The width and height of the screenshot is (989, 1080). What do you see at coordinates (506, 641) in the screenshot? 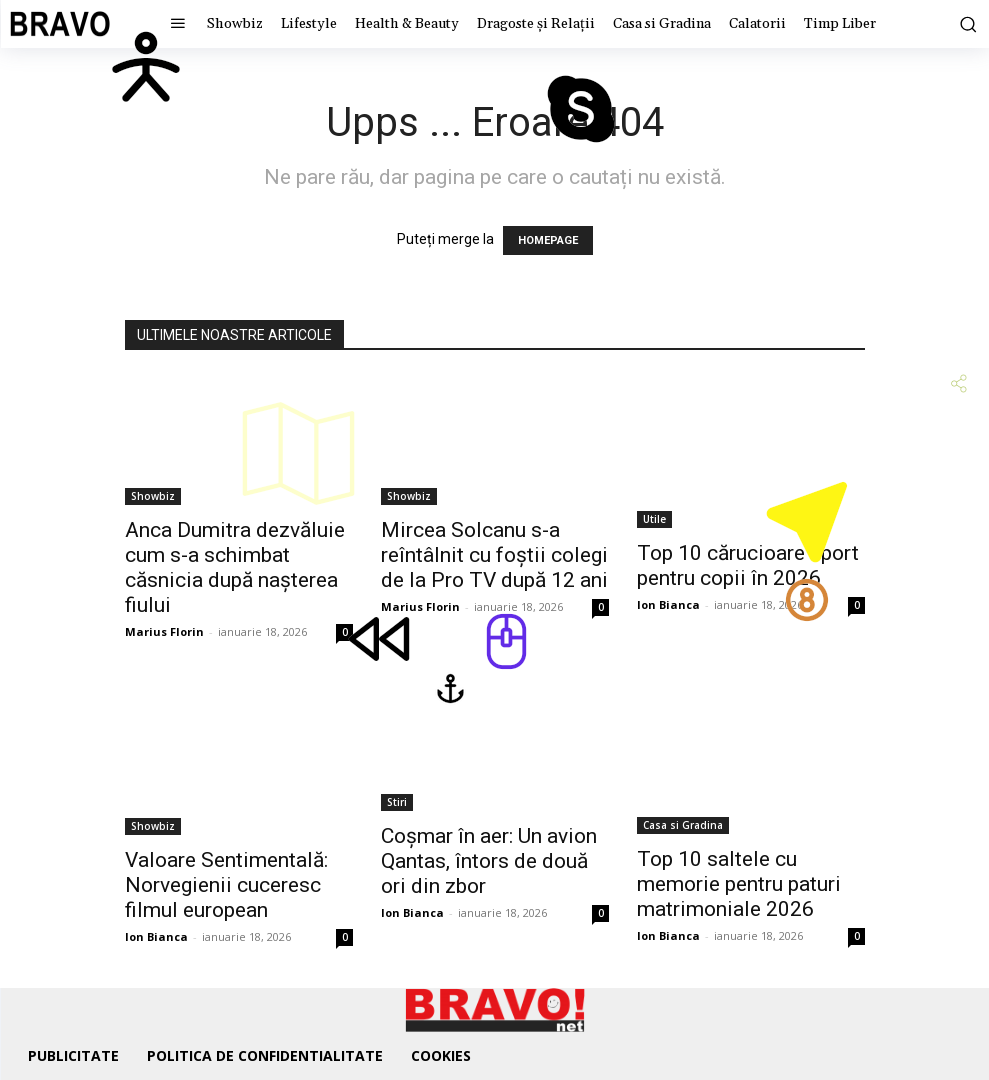
I see `middle mouse button click action` at bounding box center [506, 641].